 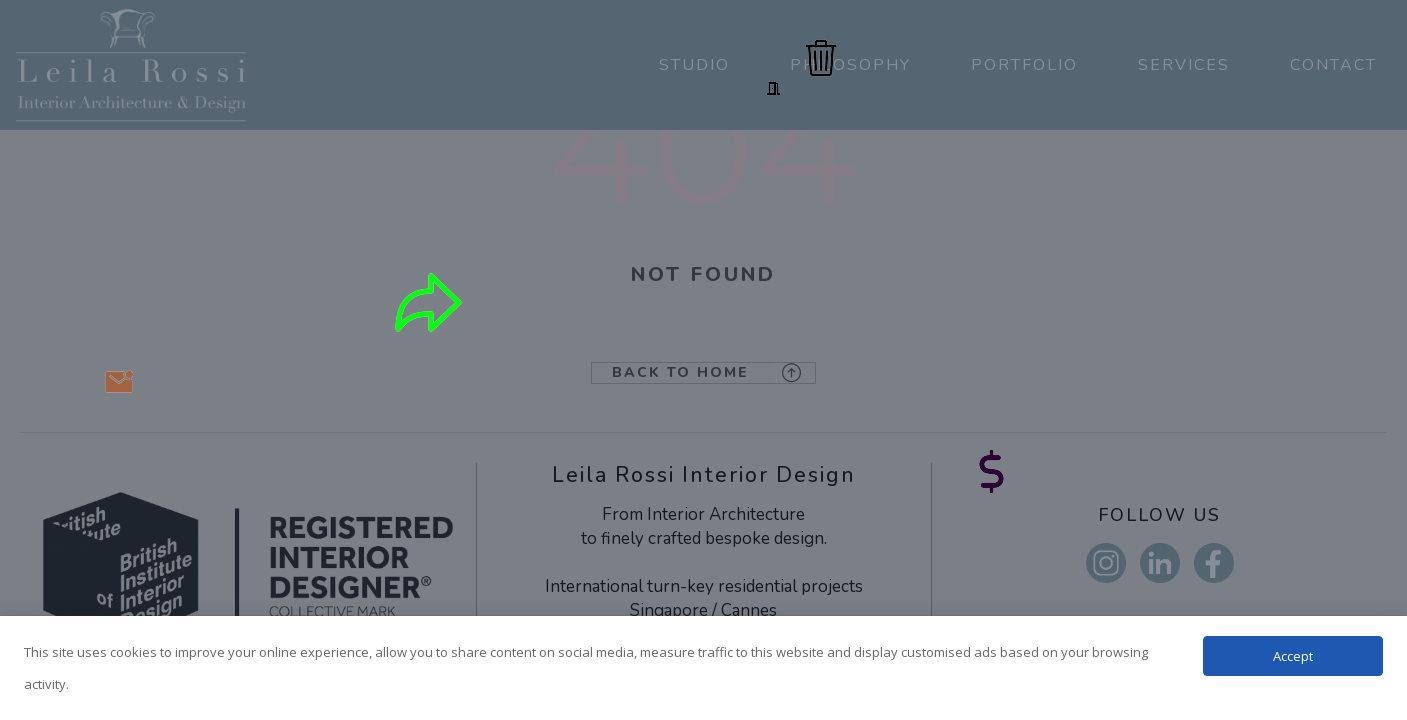 What do you see at coordinates (991, 471) in the screenshot?
I see `view pricing or payment options` at bounding box center [991, 471].